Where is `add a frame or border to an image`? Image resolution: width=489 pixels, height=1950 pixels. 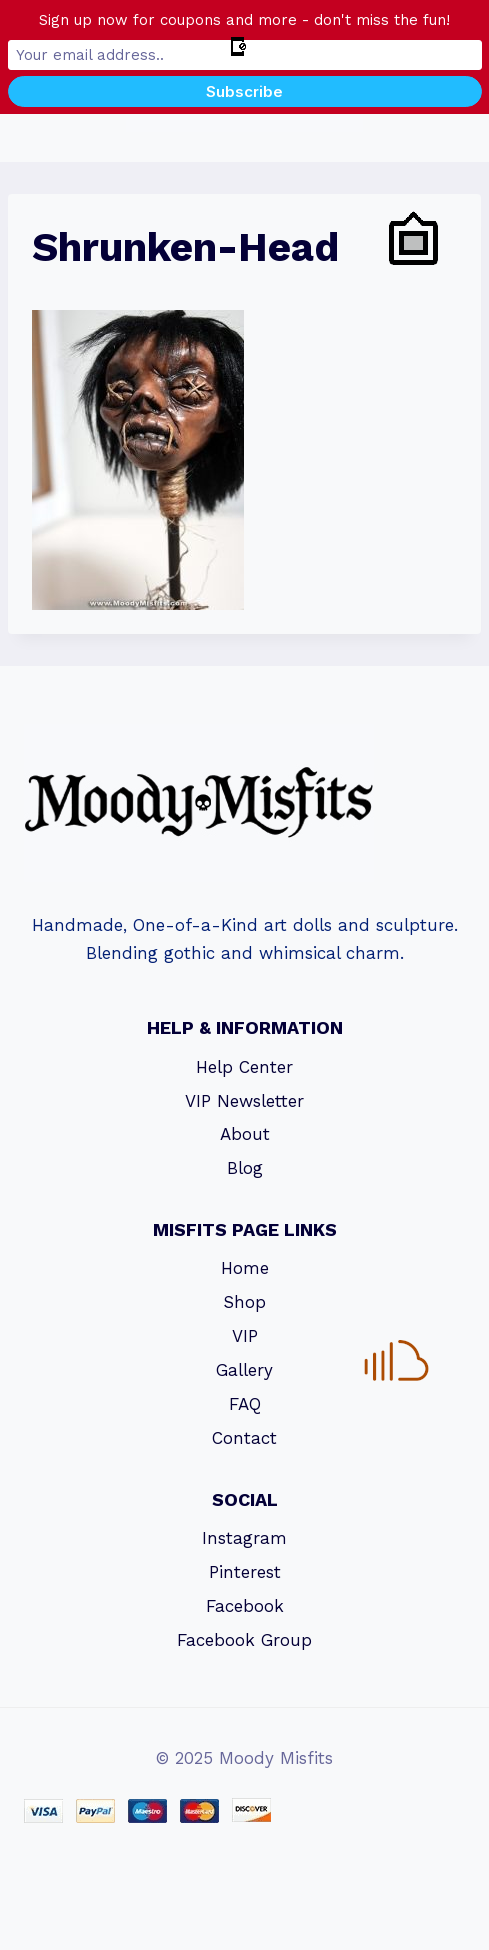
add a frame or border to an image is located at coordinates (413, 240).